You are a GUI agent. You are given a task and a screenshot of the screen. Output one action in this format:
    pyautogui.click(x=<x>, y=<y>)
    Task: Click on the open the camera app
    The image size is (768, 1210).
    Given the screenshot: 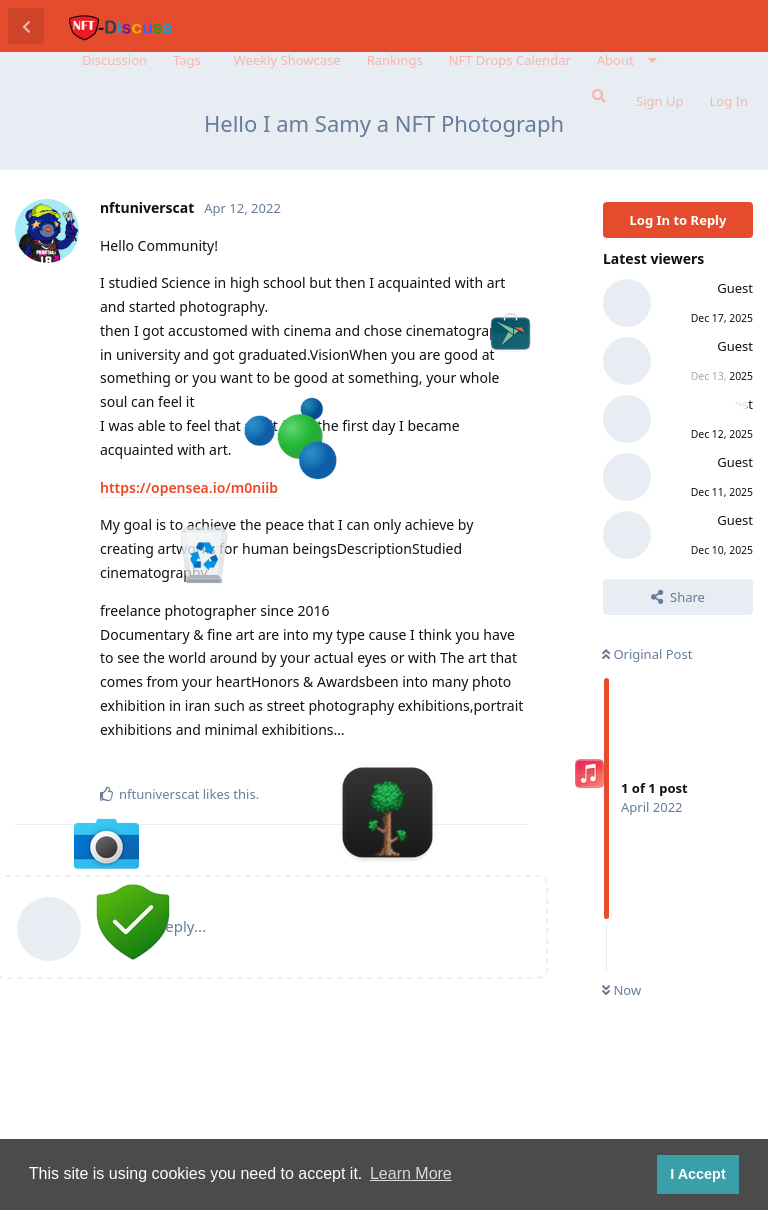 What is the action you would take?
    pyautogui.click(x=106, y=844)
    